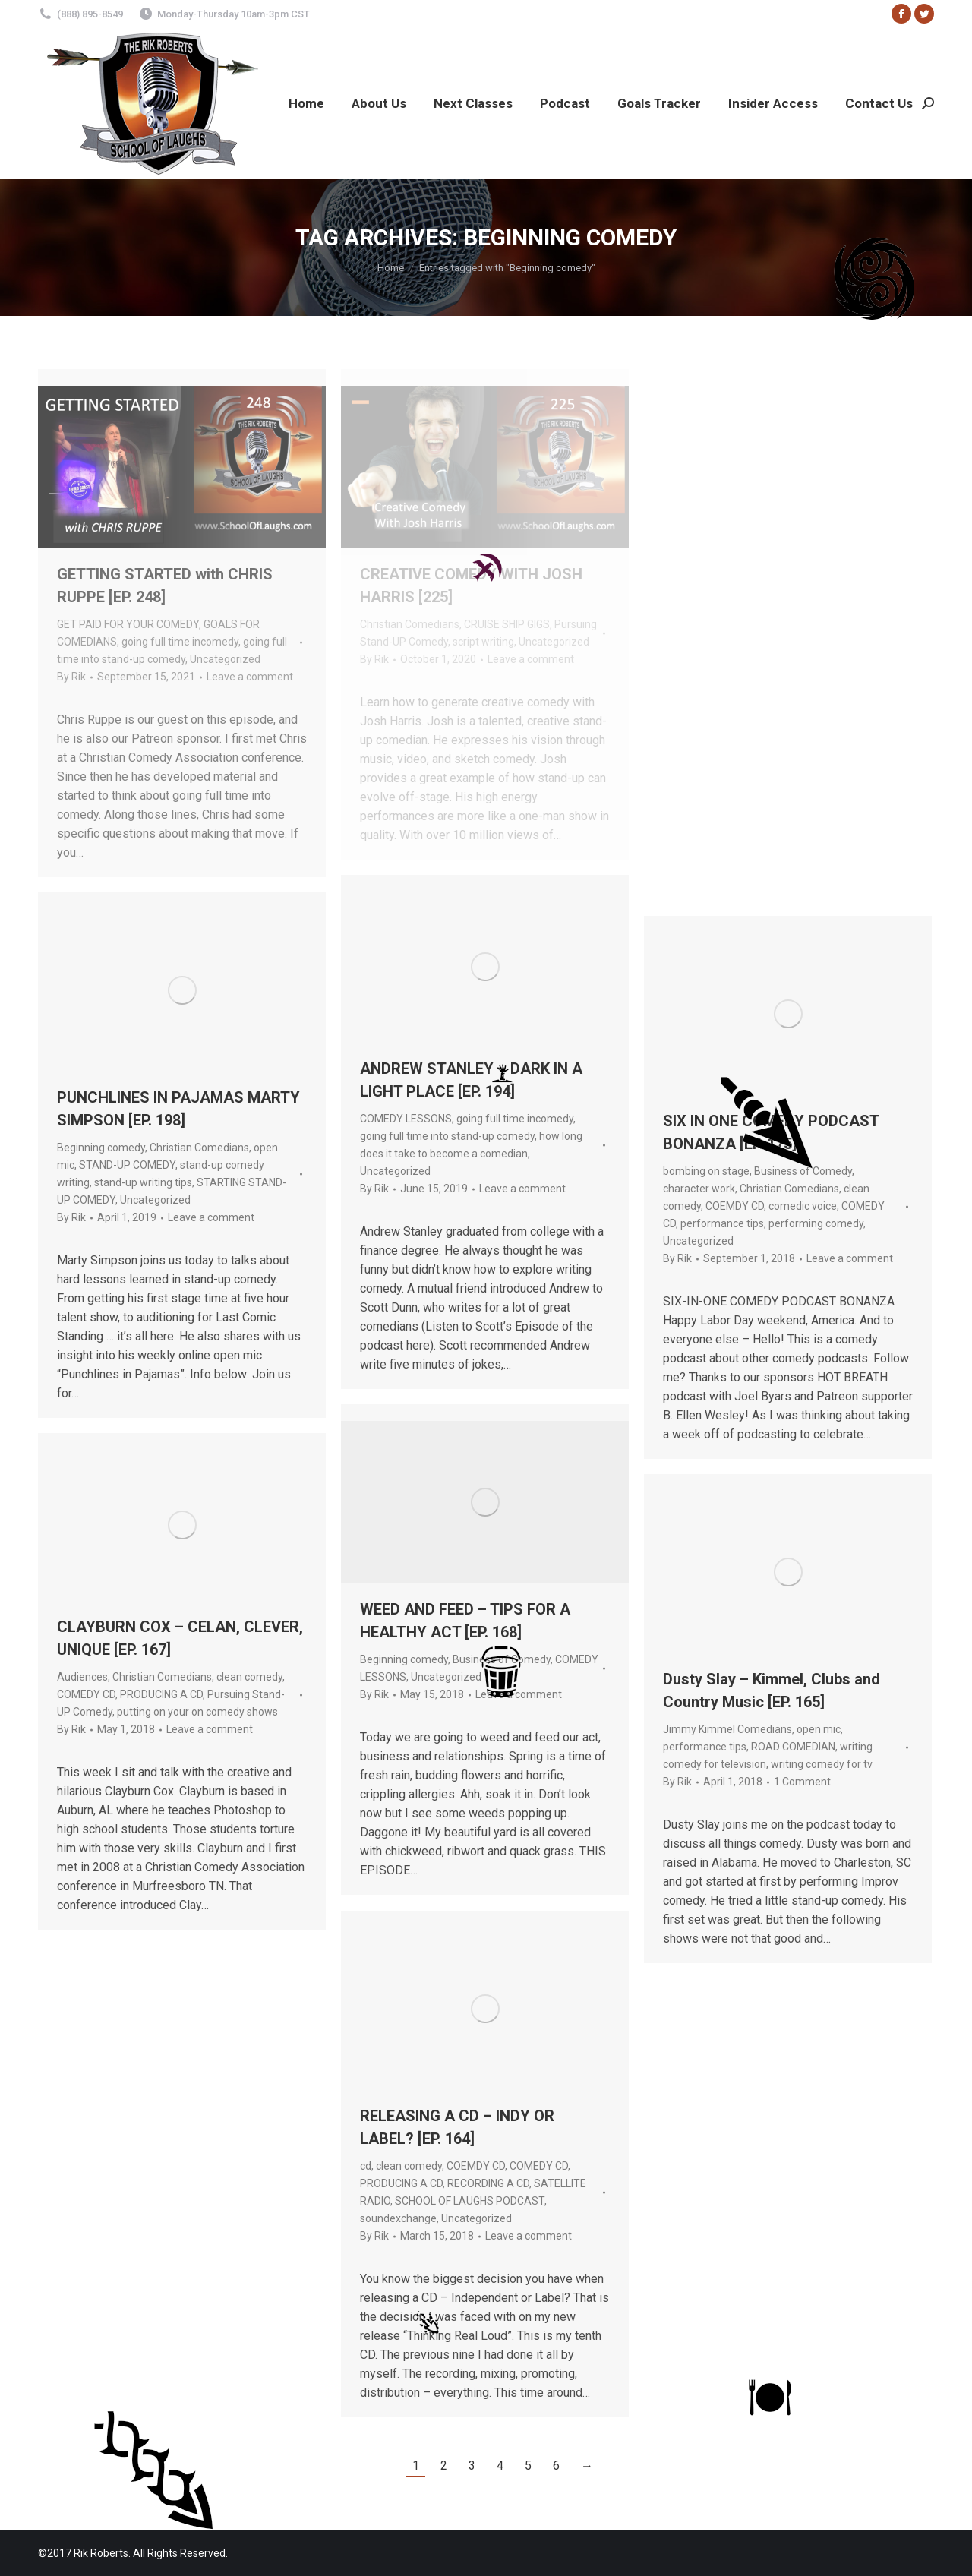  I want to click on select a thorn or vine-based attack ability, so click(153, 2470).